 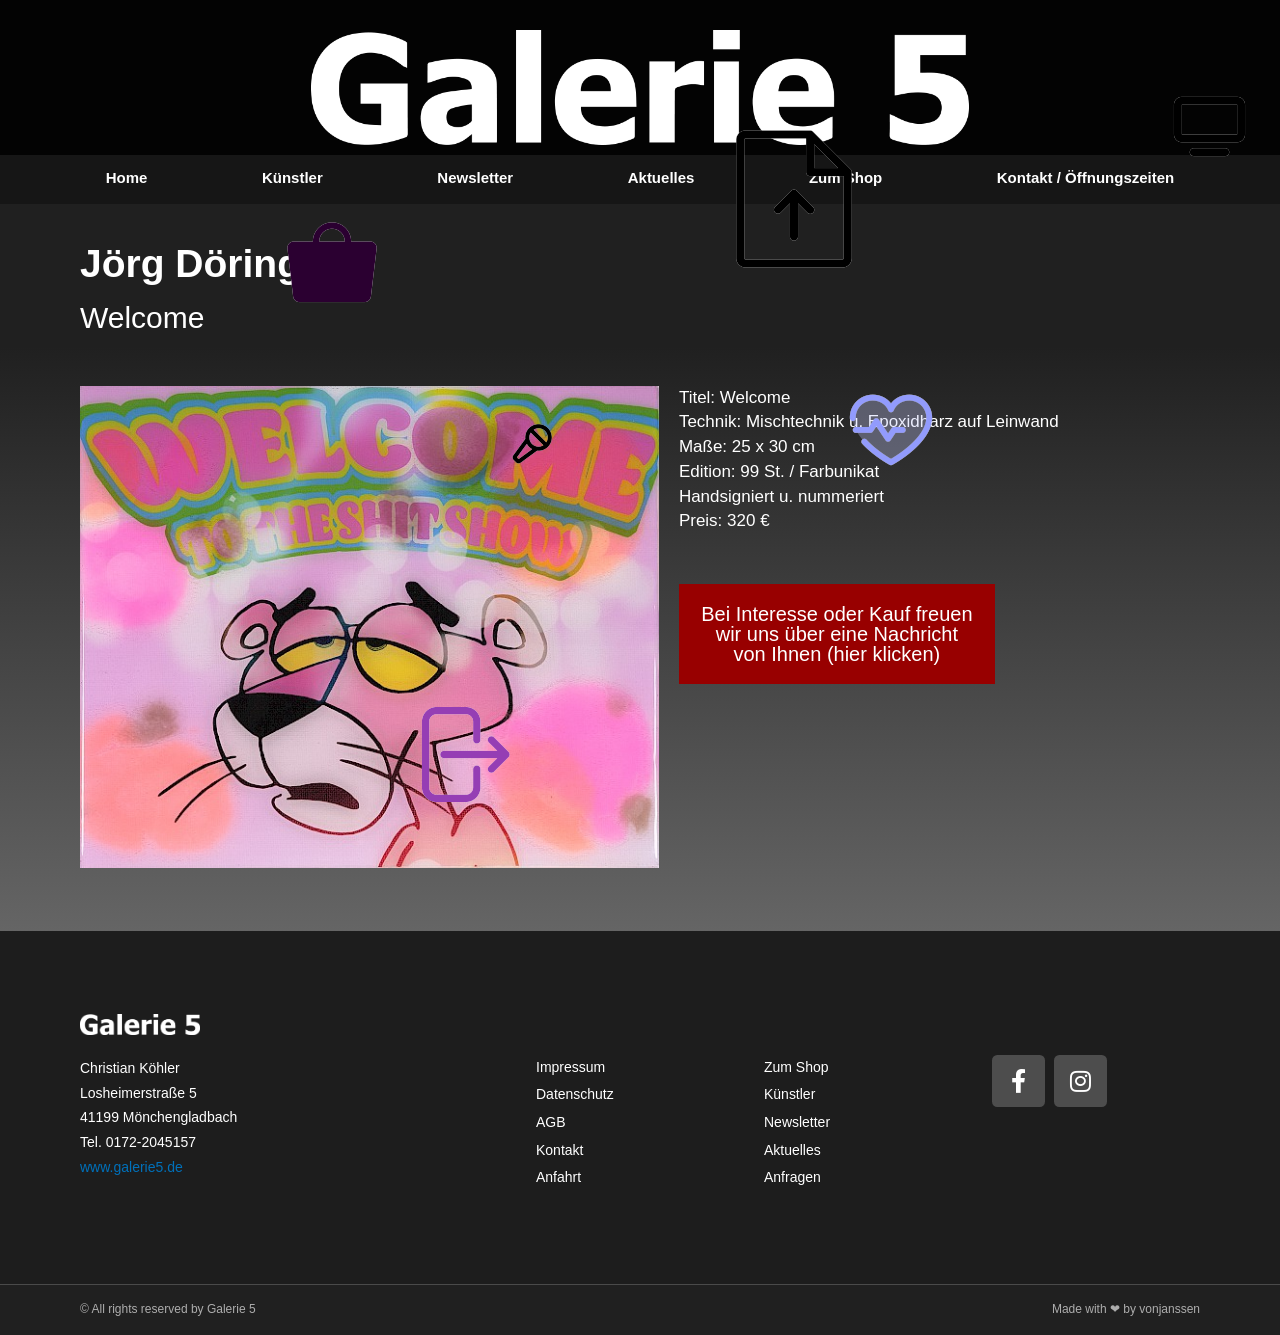 I want to click on view your shopping bag, so click(x=332, y=267).